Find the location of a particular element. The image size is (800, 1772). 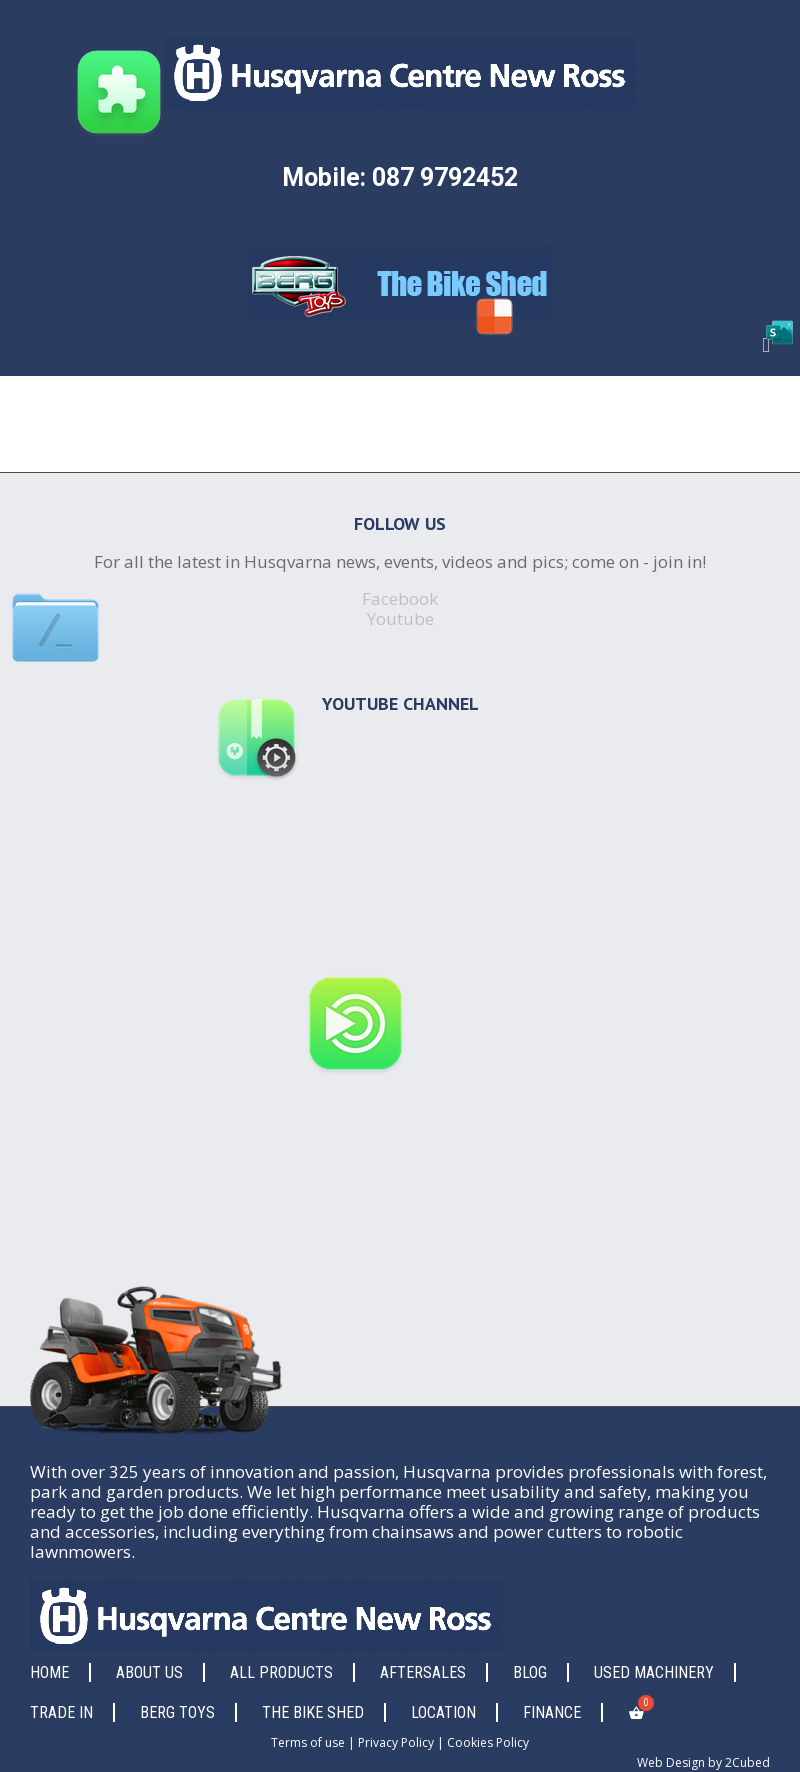

switch to the top-right workspace is located at coordinates (494, 316).